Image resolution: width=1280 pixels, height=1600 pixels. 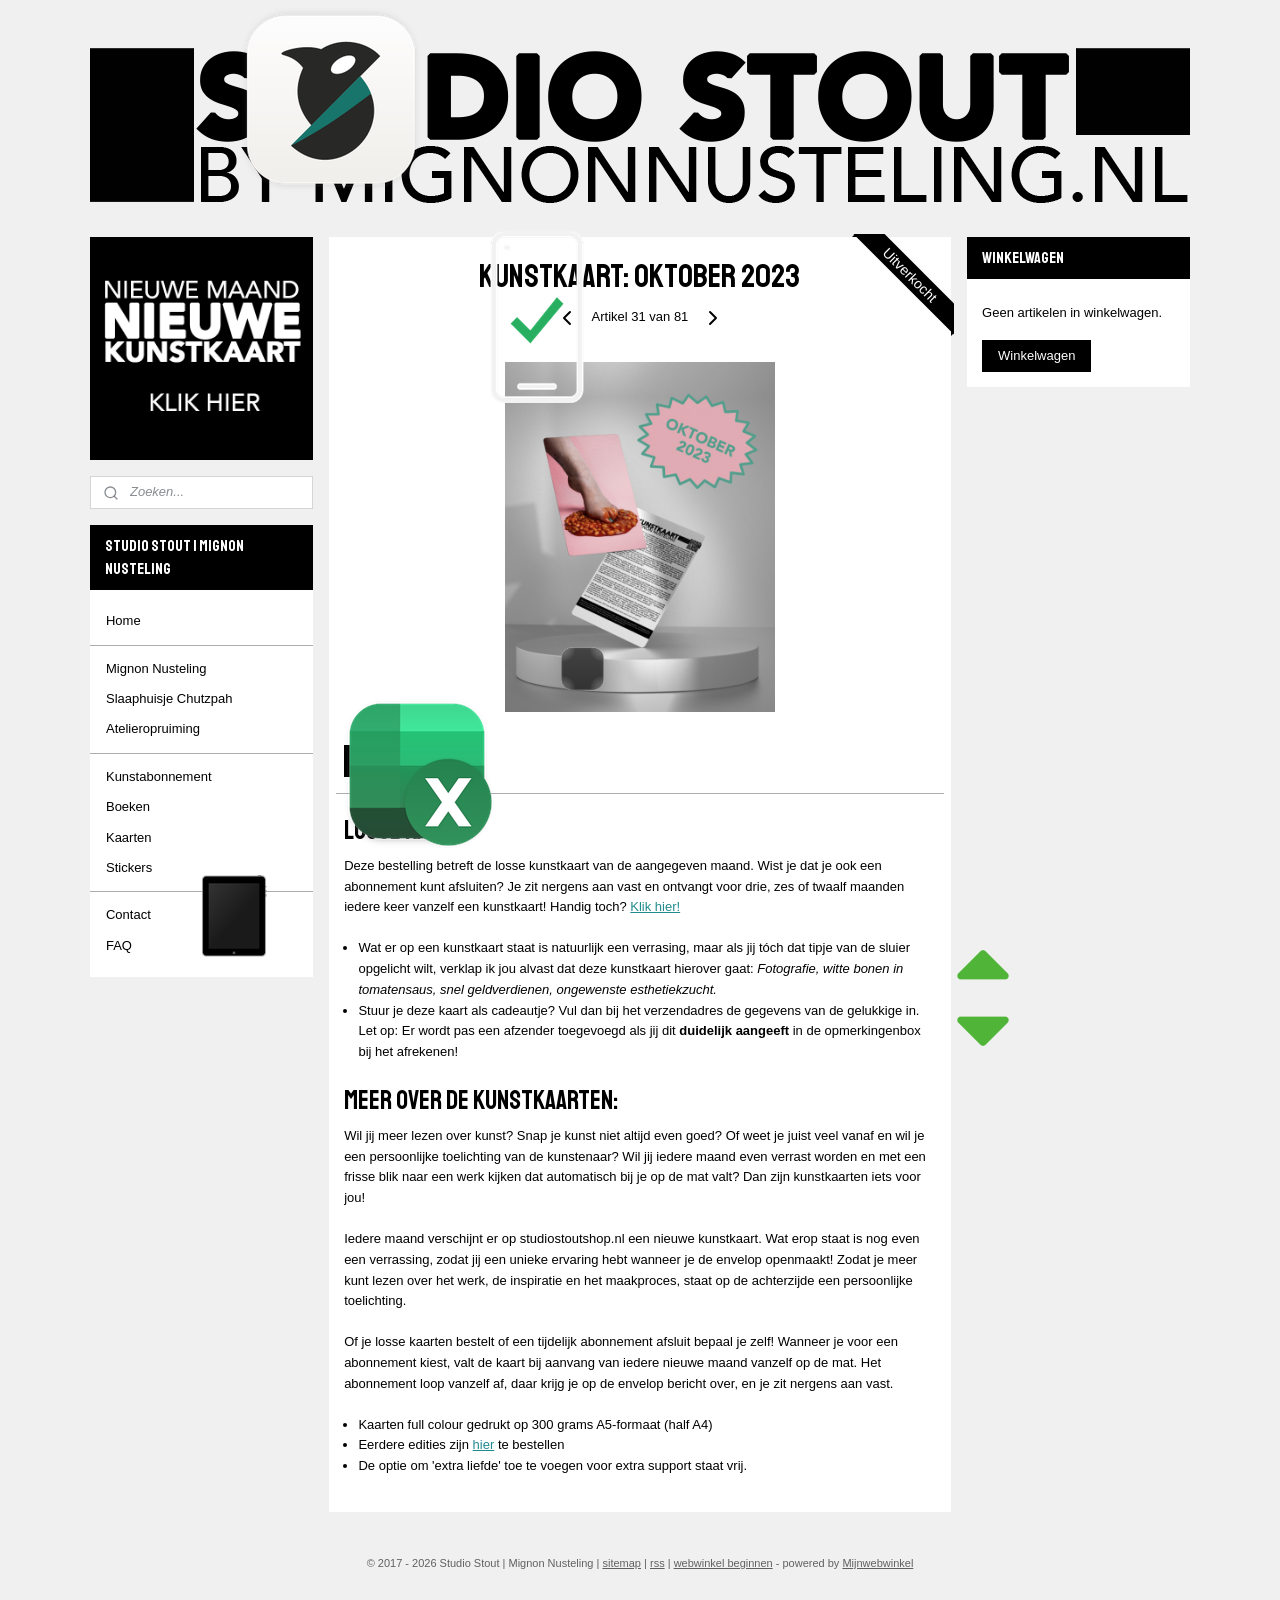 What do you see at coordinates (582, 669) in the screenshot?
I see `configure screen edge gestures and hot corners` at bounding box center [582, 669].